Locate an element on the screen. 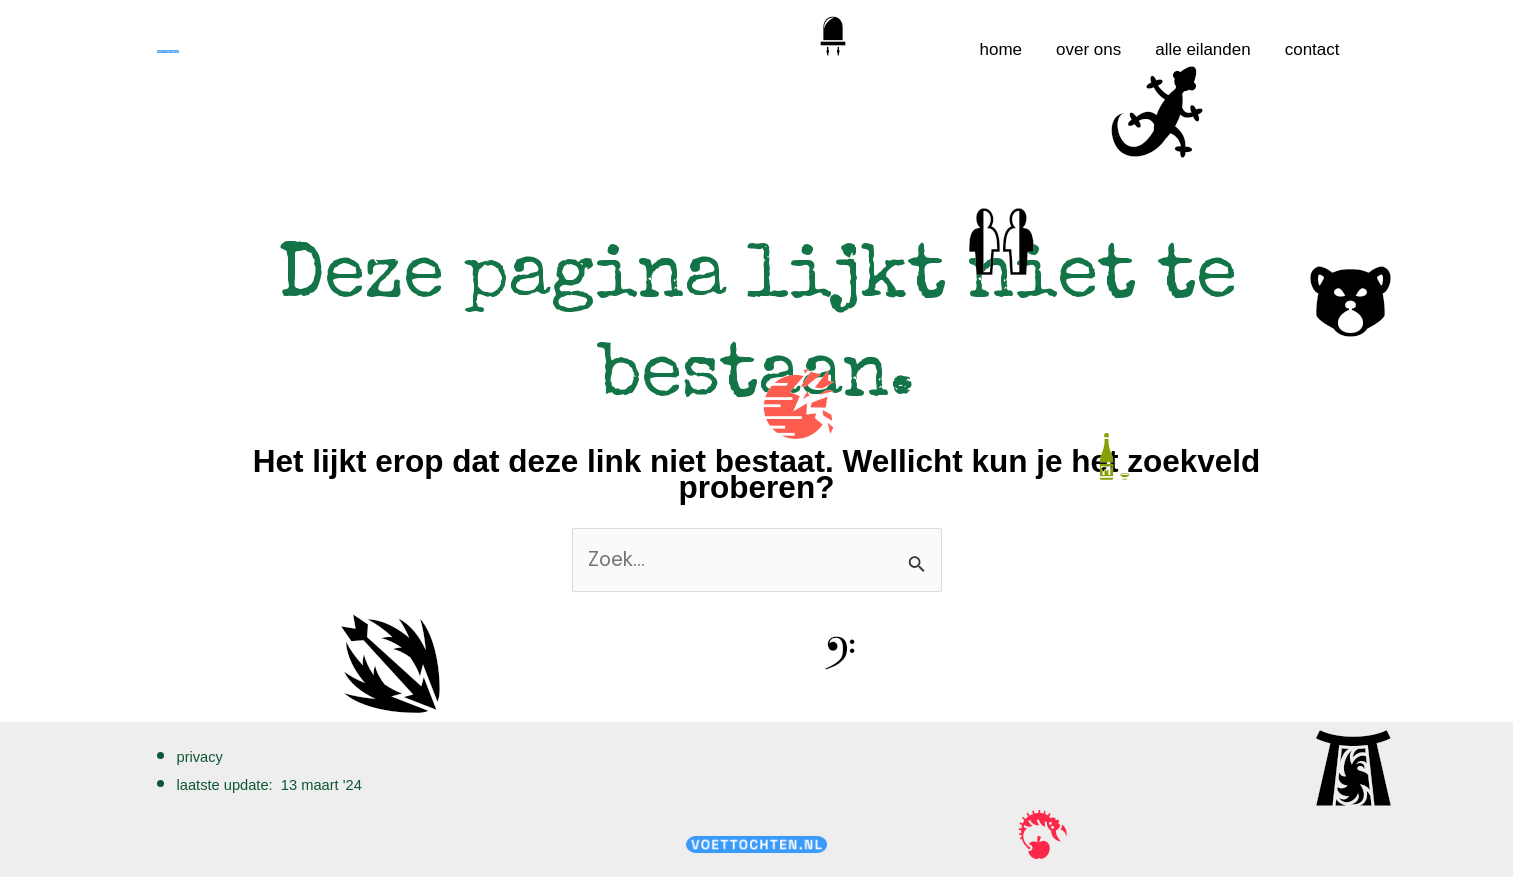 The image size is (1513, 877). select sake or Japanese beverage option is located at coordinates (1114, 456).